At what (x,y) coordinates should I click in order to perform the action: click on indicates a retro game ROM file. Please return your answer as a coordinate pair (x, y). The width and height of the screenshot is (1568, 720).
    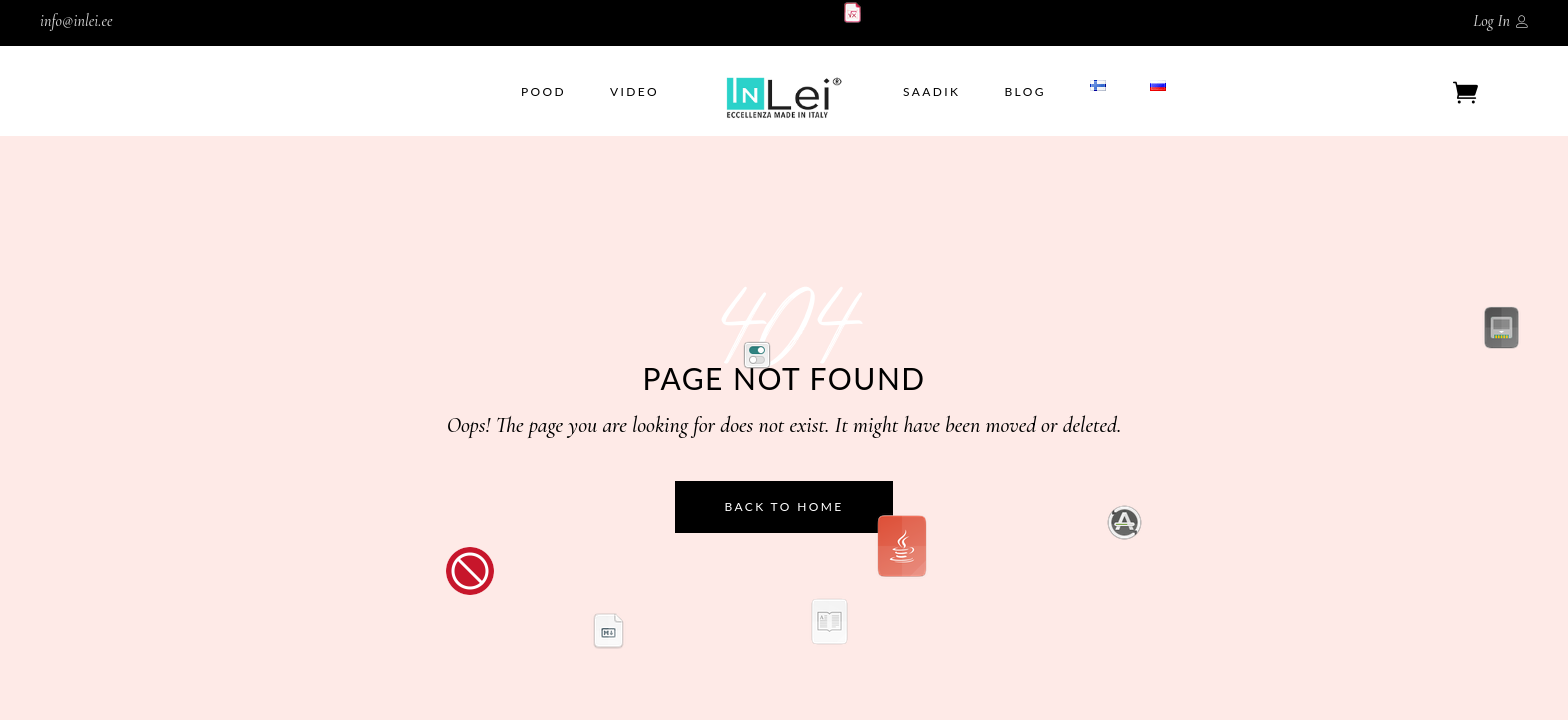
    Looking at the image, I should click on (1501, 327).